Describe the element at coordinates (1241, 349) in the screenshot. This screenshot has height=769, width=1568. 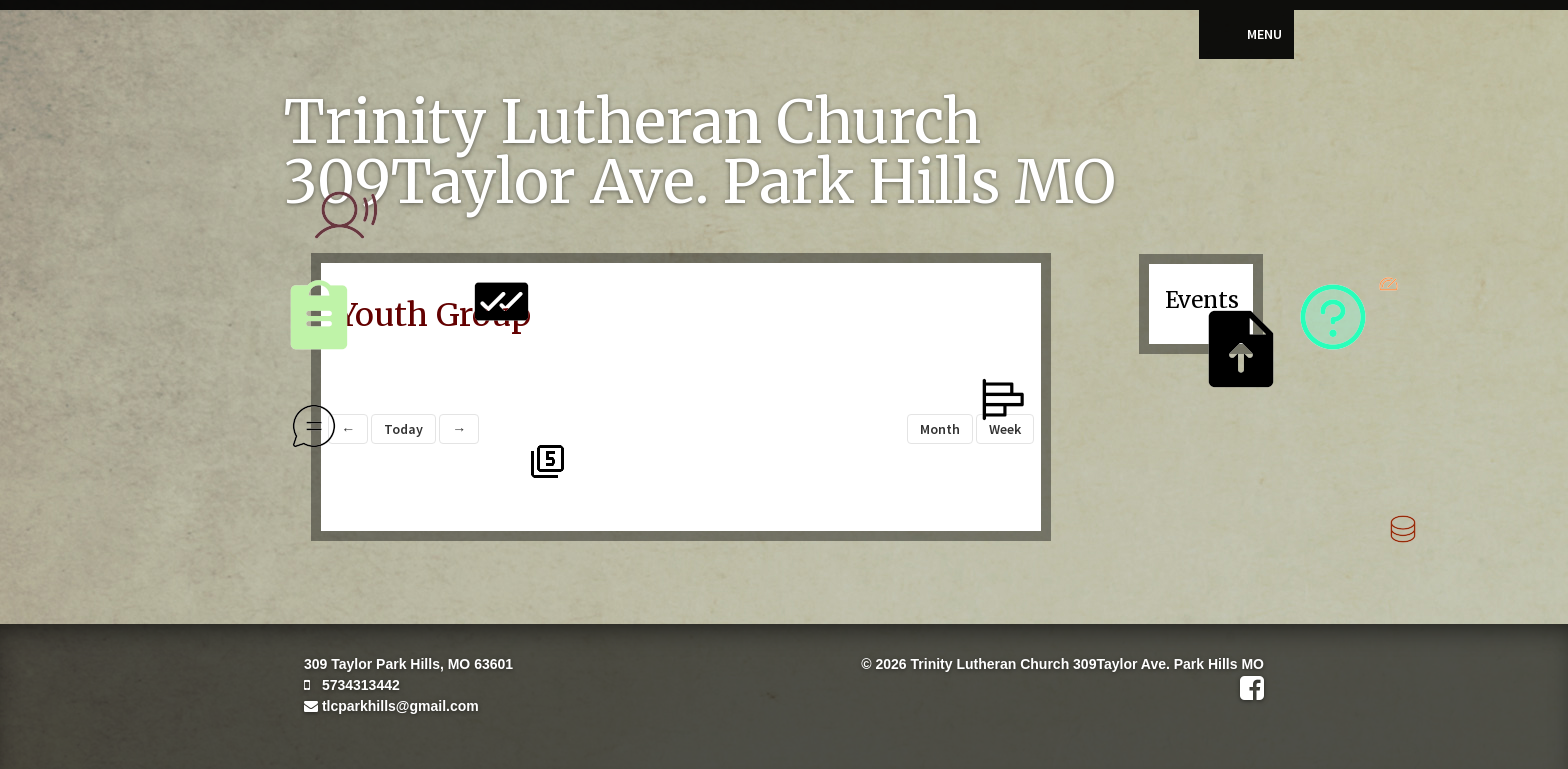
I see `upload a file` at that location.